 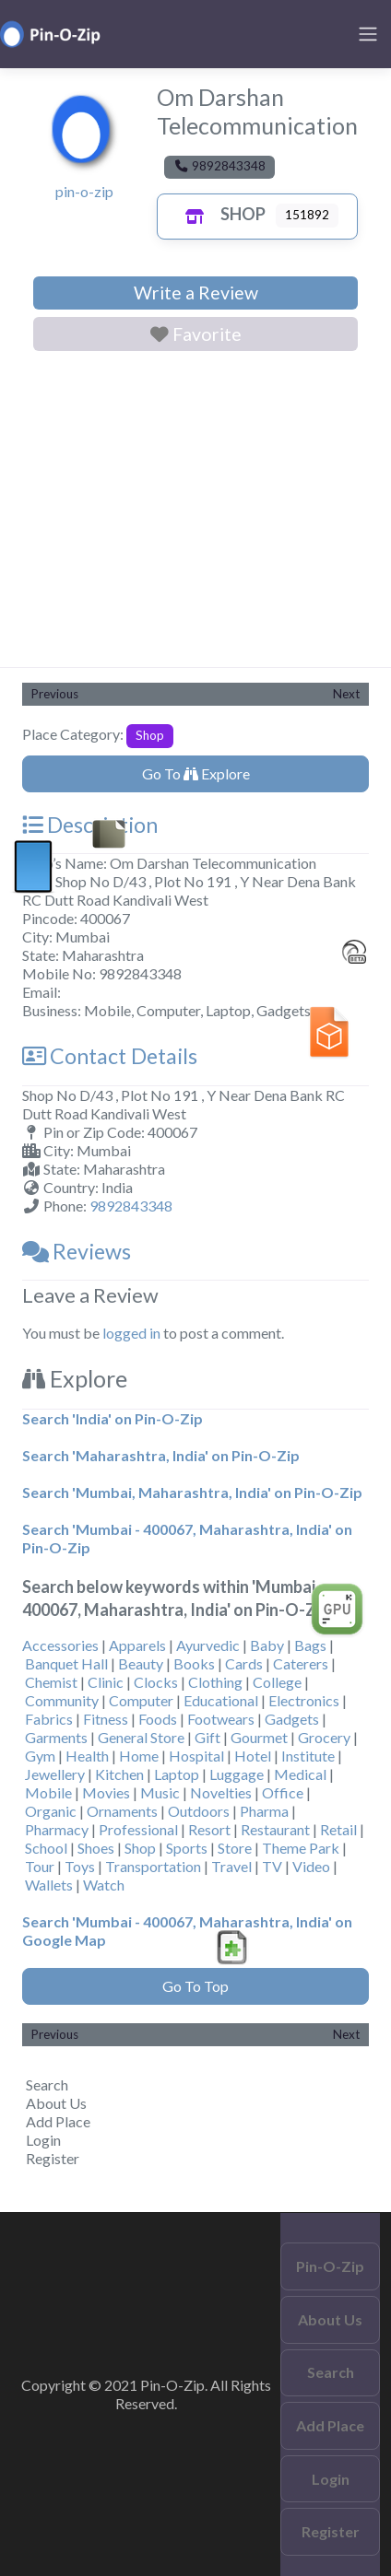 What do you see at coordinates (33, 867) in the screenshot?
I see `iPad Air device connected` at bounding box center [33, 867].